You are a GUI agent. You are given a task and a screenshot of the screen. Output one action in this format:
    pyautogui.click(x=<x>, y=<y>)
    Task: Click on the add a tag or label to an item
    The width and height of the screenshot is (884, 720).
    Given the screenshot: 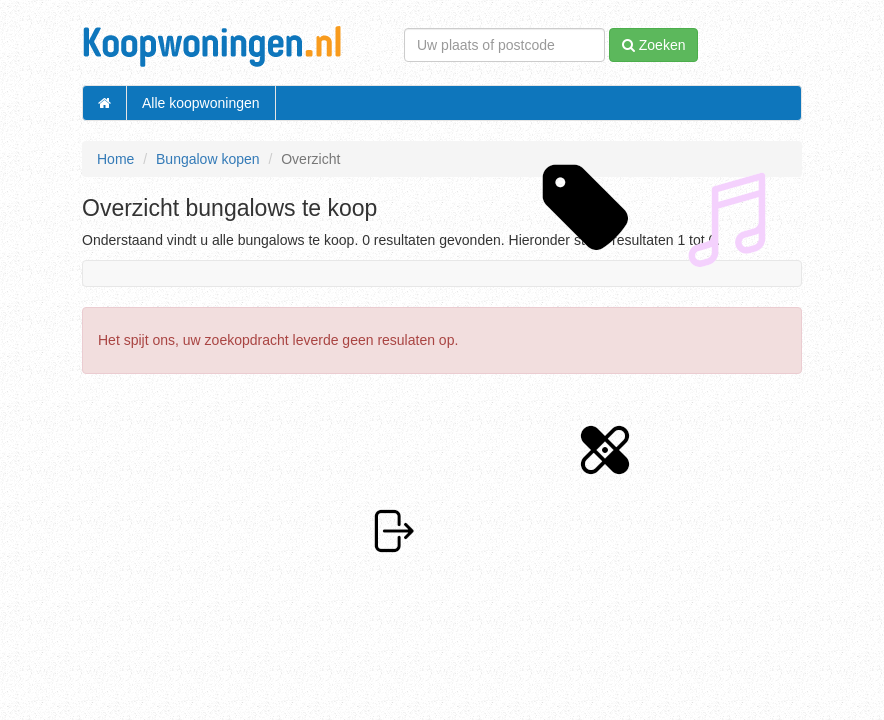 What is the action you would take?
    pyautogui.click(x=584, y=206)
    